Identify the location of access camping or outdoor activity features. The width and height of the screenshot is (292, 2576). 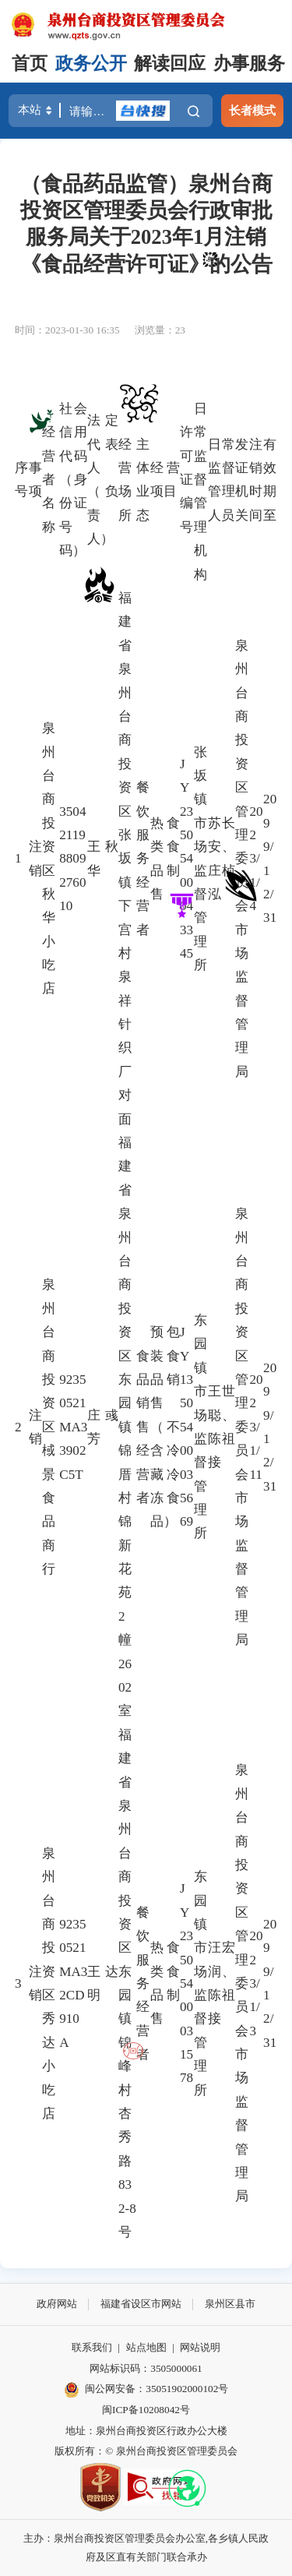
(98, 584).